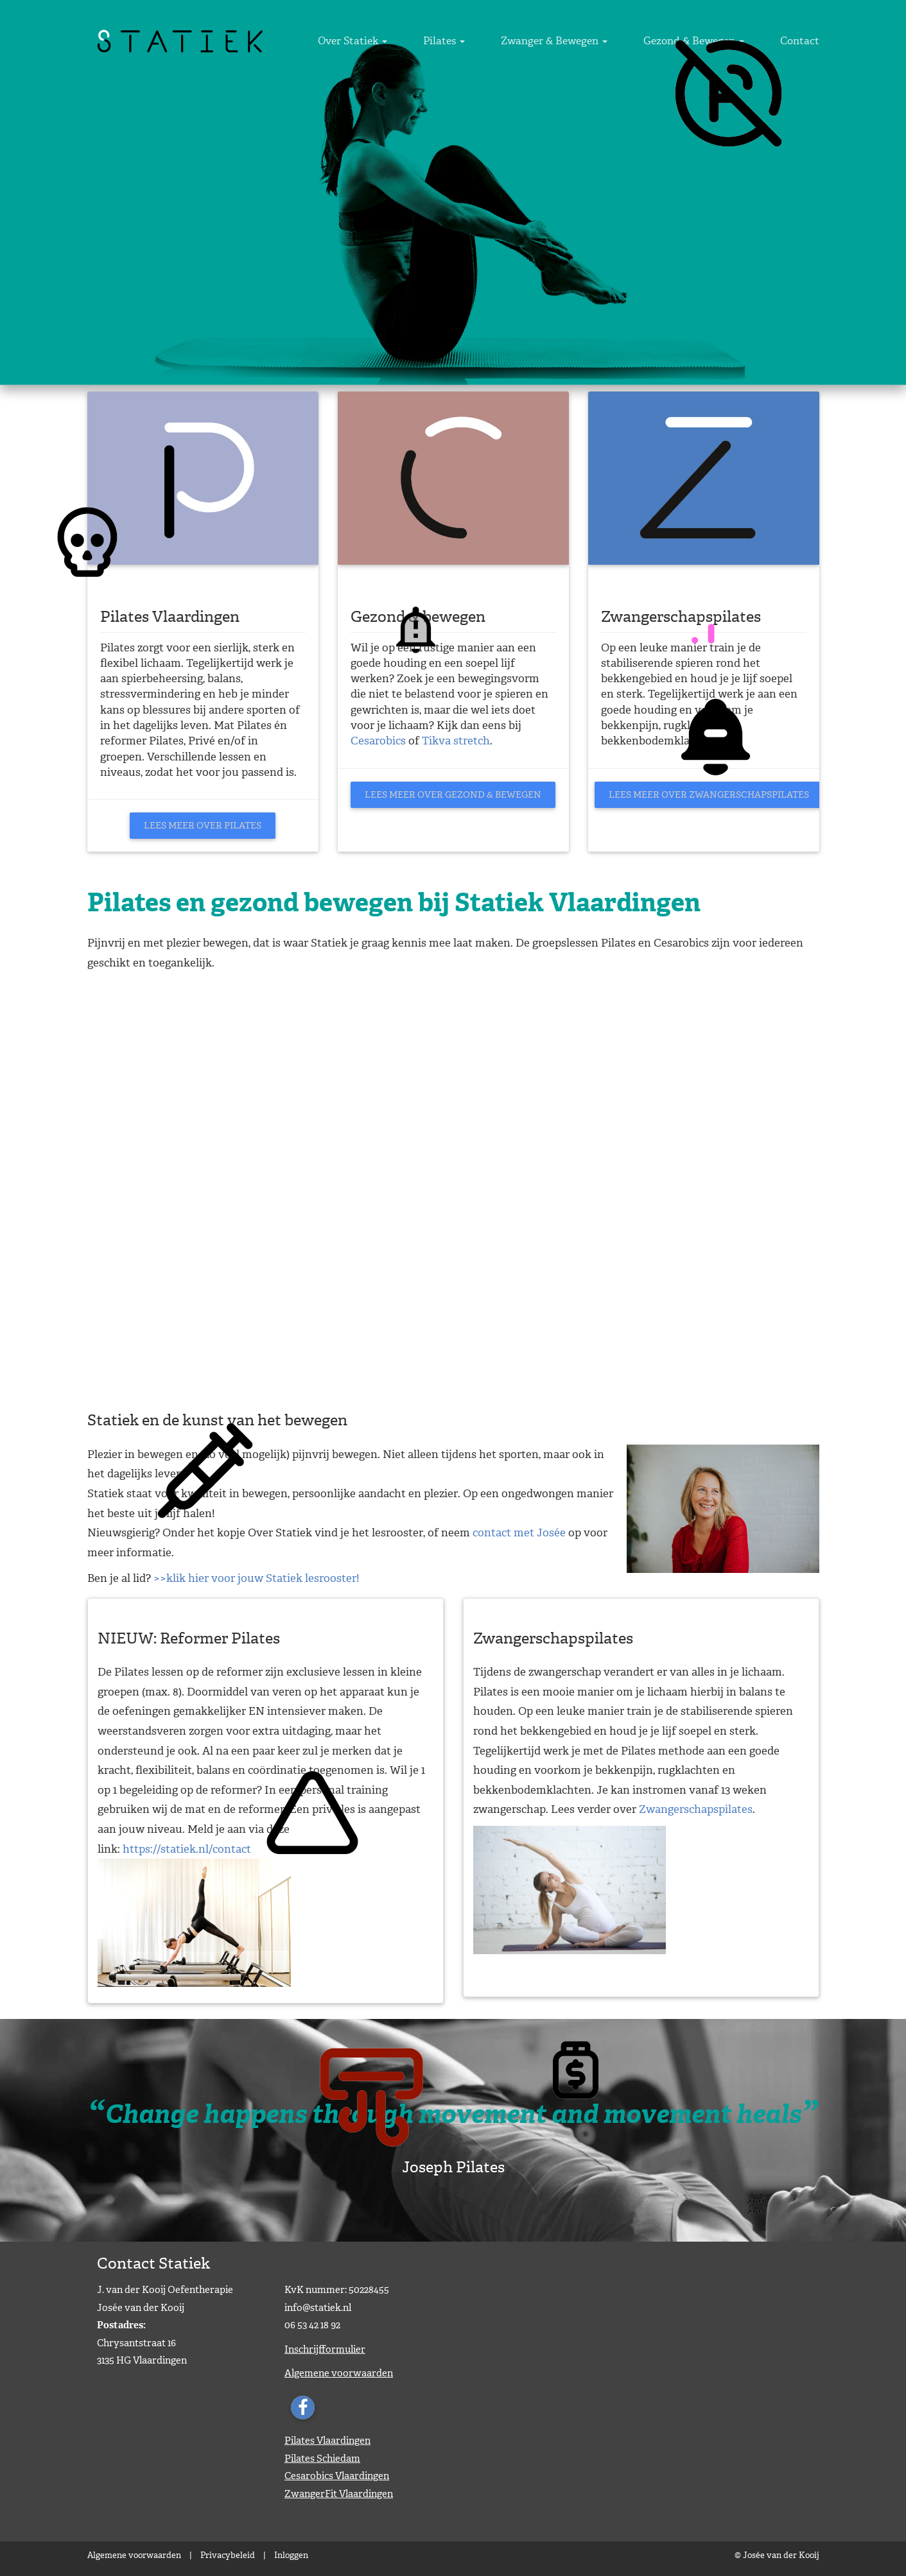 This screenshot has height=2576, width=906. I want to click on play or start media content, so click(312, 1812).